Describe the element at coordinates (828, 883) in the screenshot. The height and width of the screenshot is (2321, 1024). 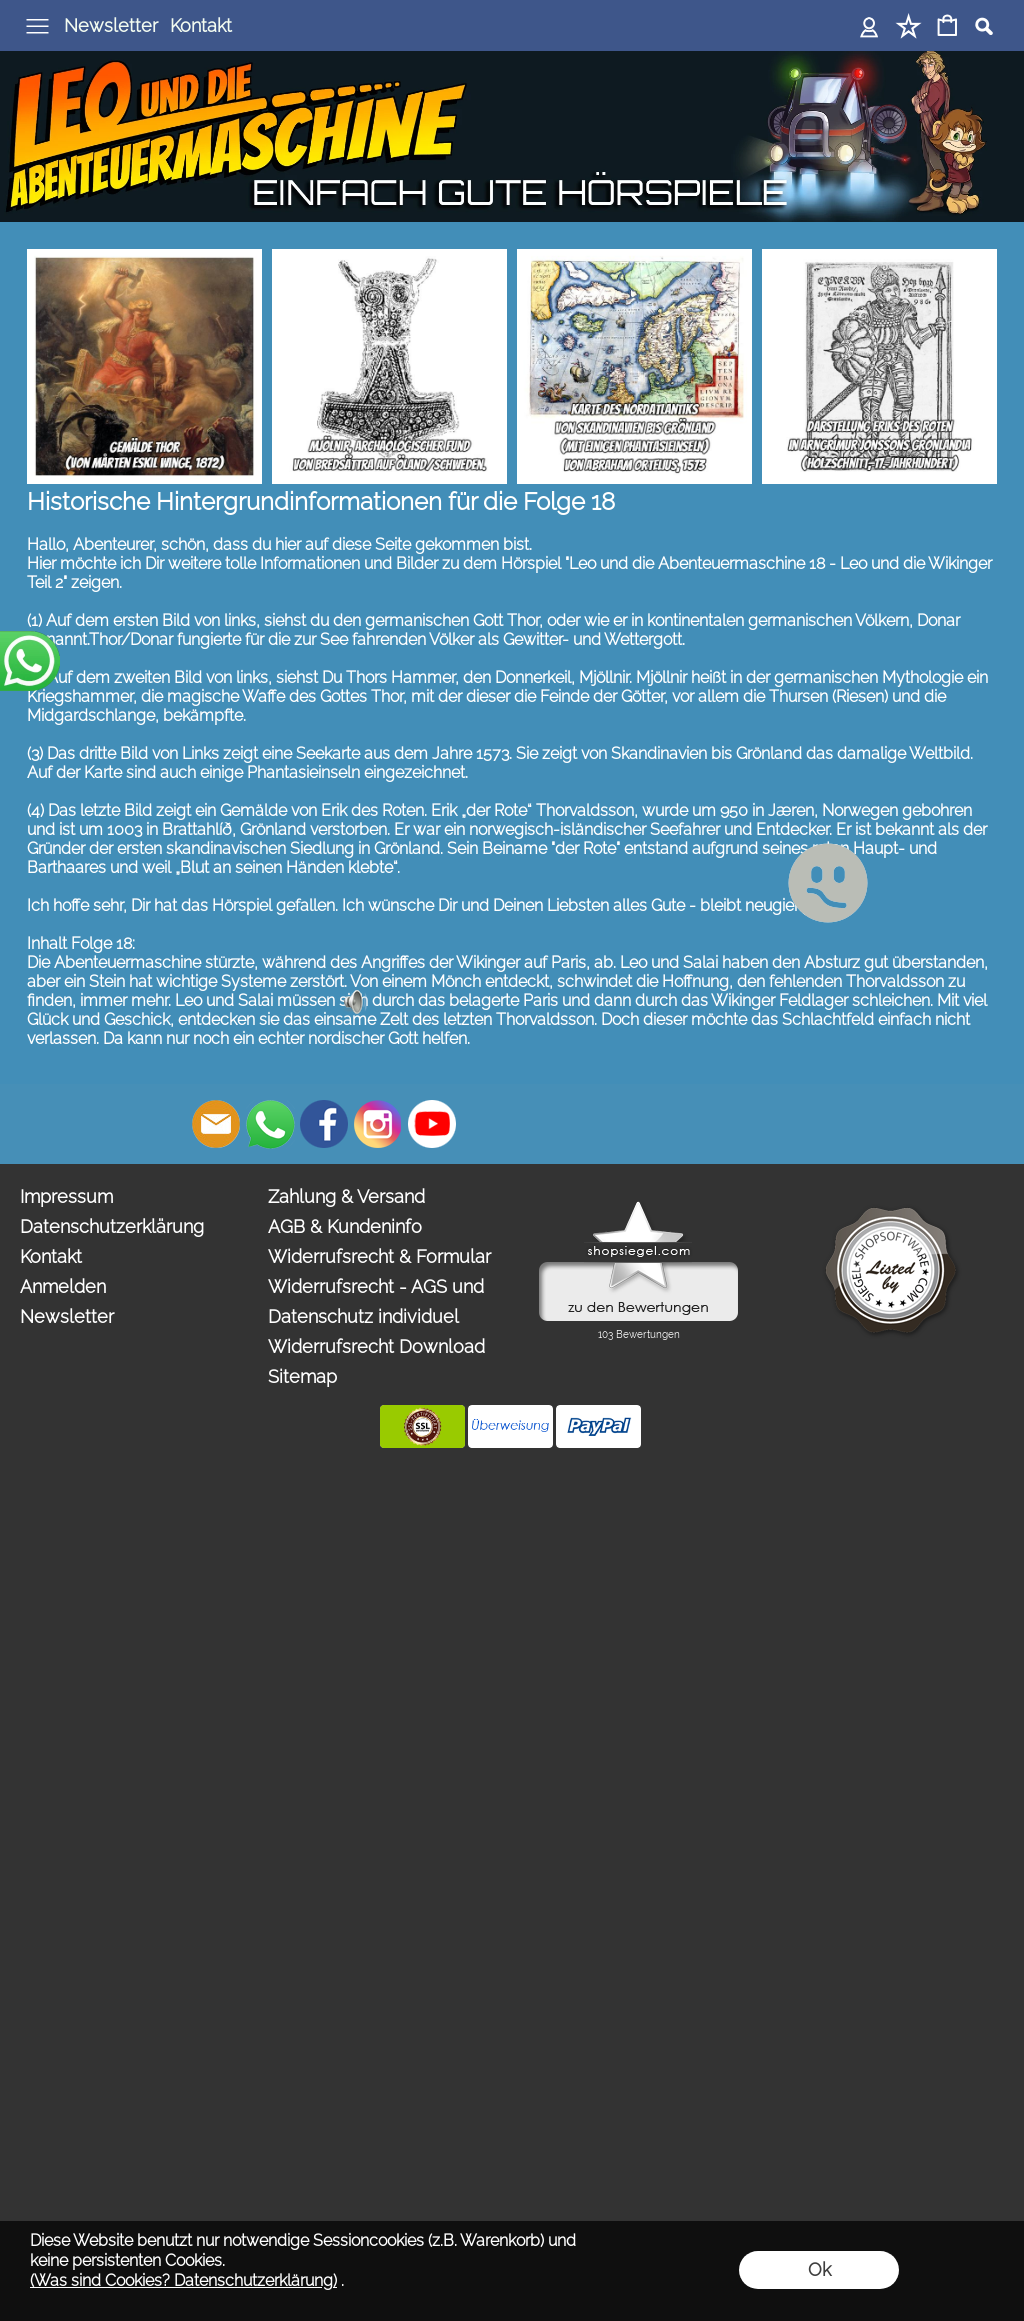
I see `indicates confusion or uncertainty about an action` at that location.